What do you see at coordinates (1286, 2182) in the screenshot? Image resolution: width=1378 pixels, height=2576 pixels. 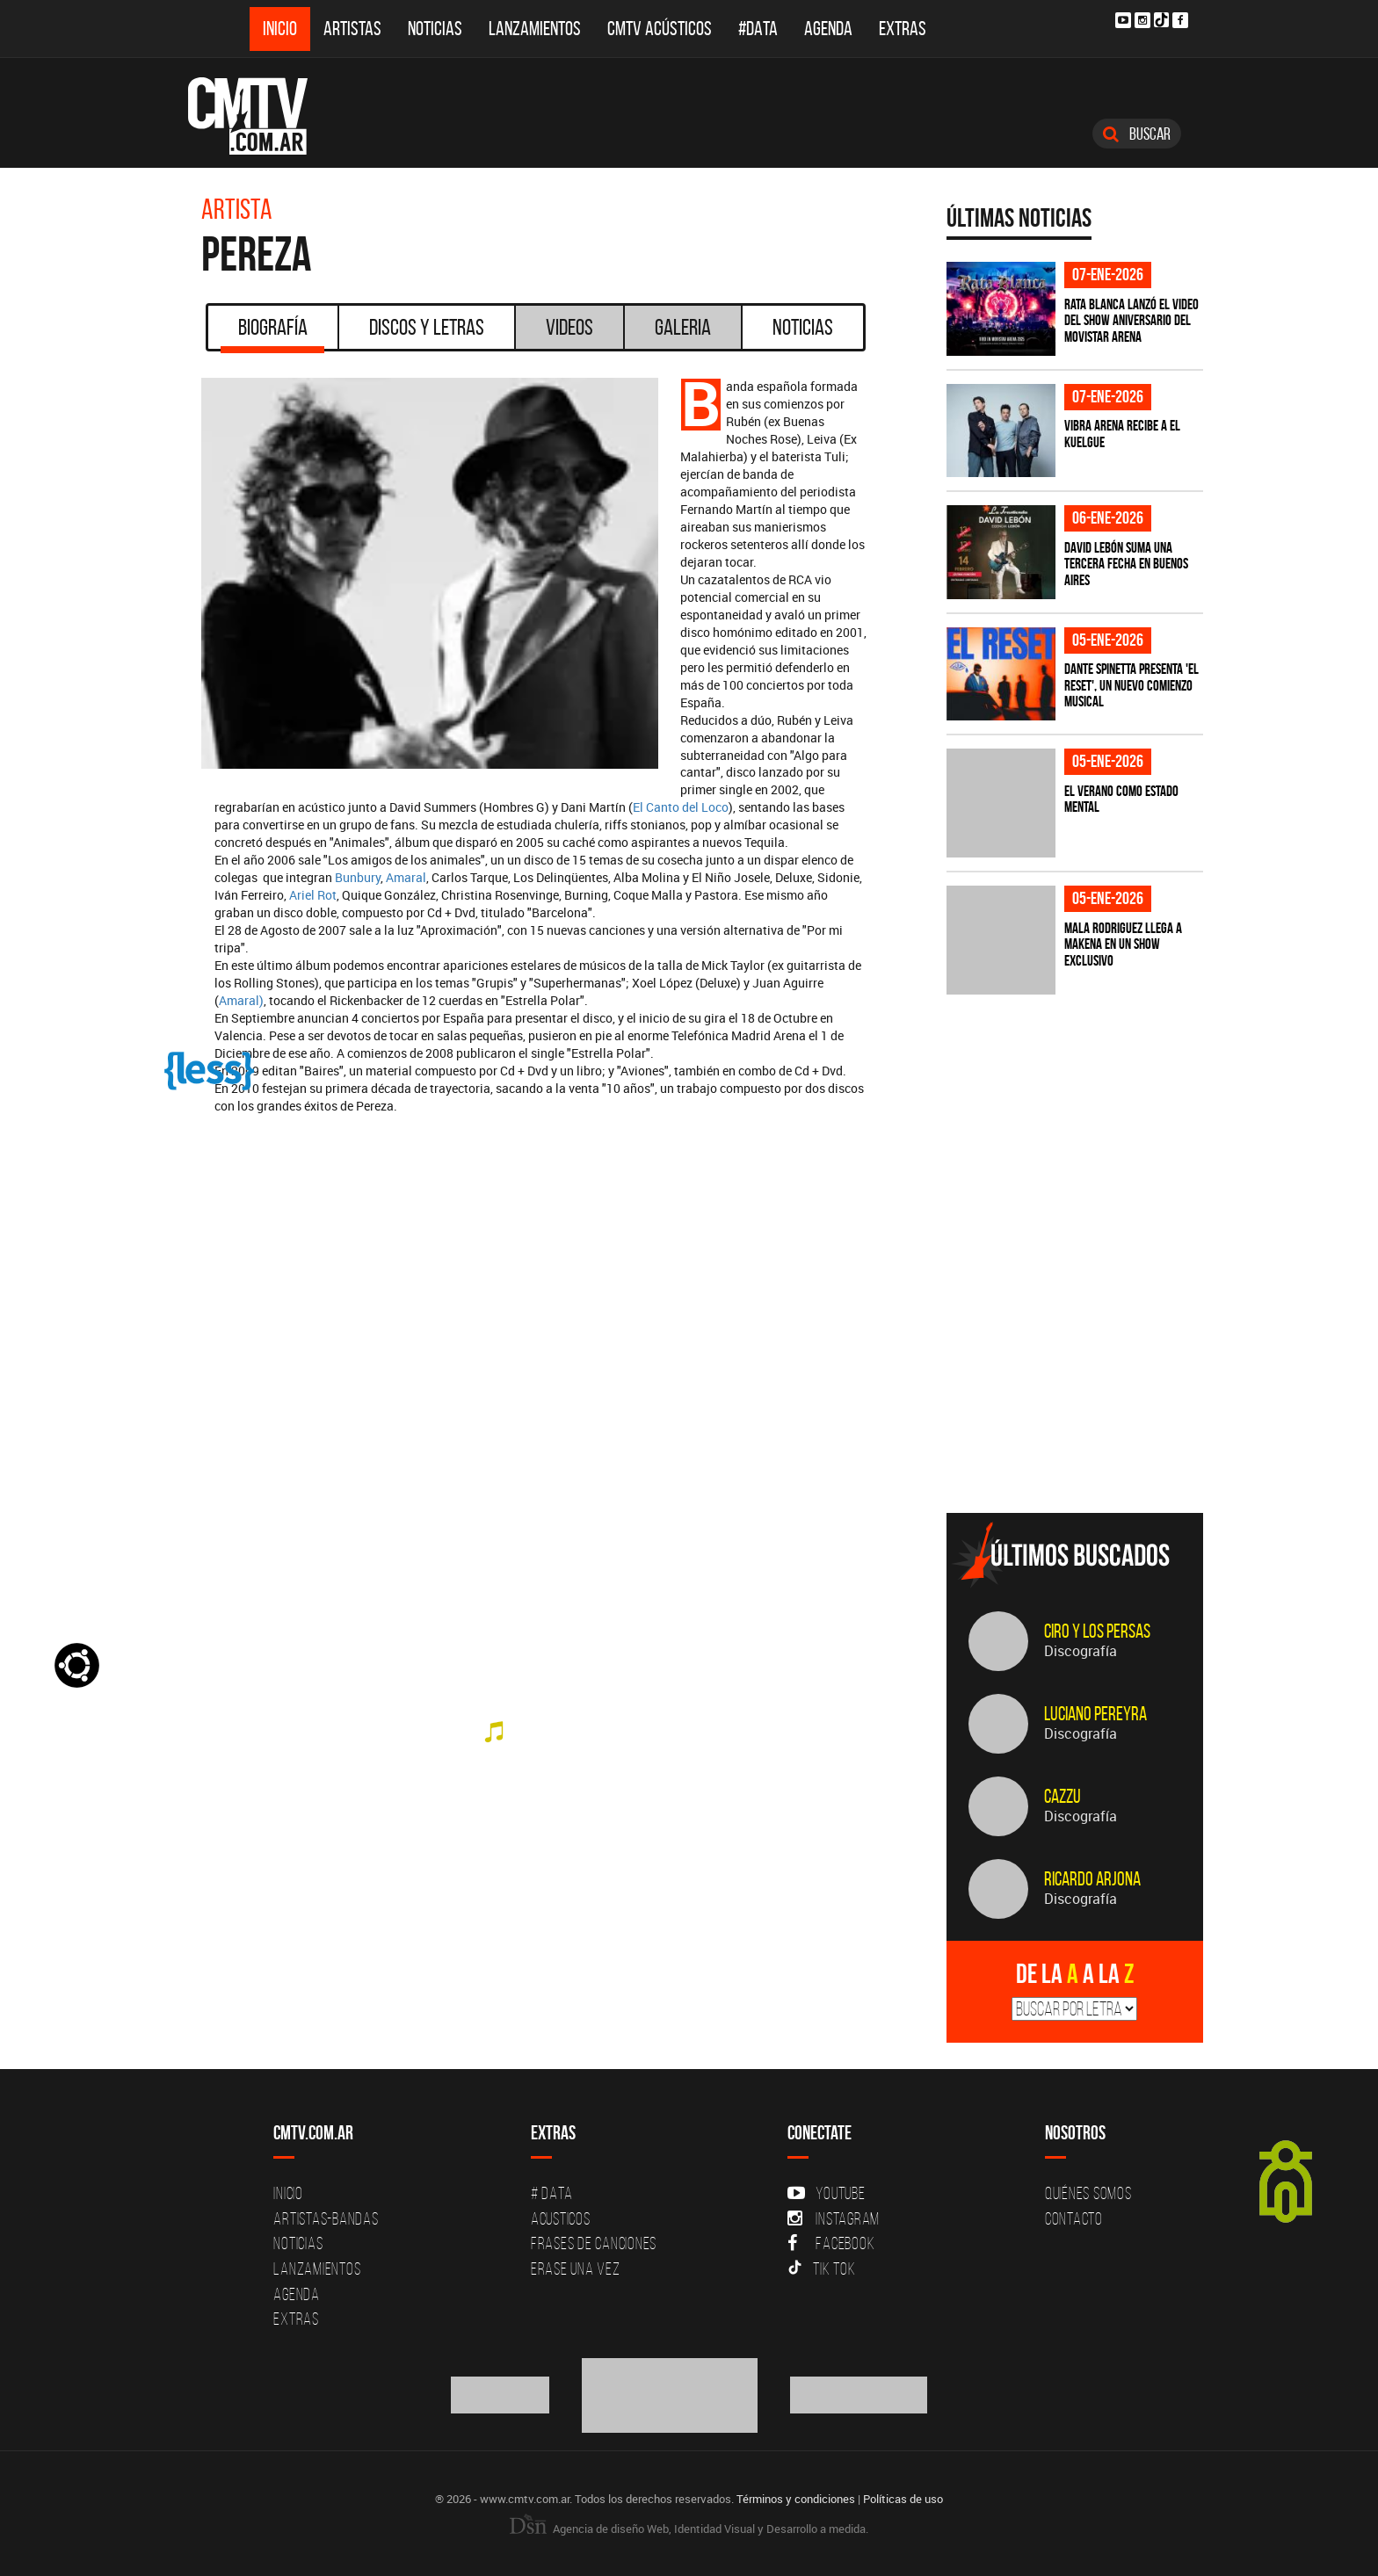 I see `select e-bike as transportation mode` at bounding box center [1286, 2182].